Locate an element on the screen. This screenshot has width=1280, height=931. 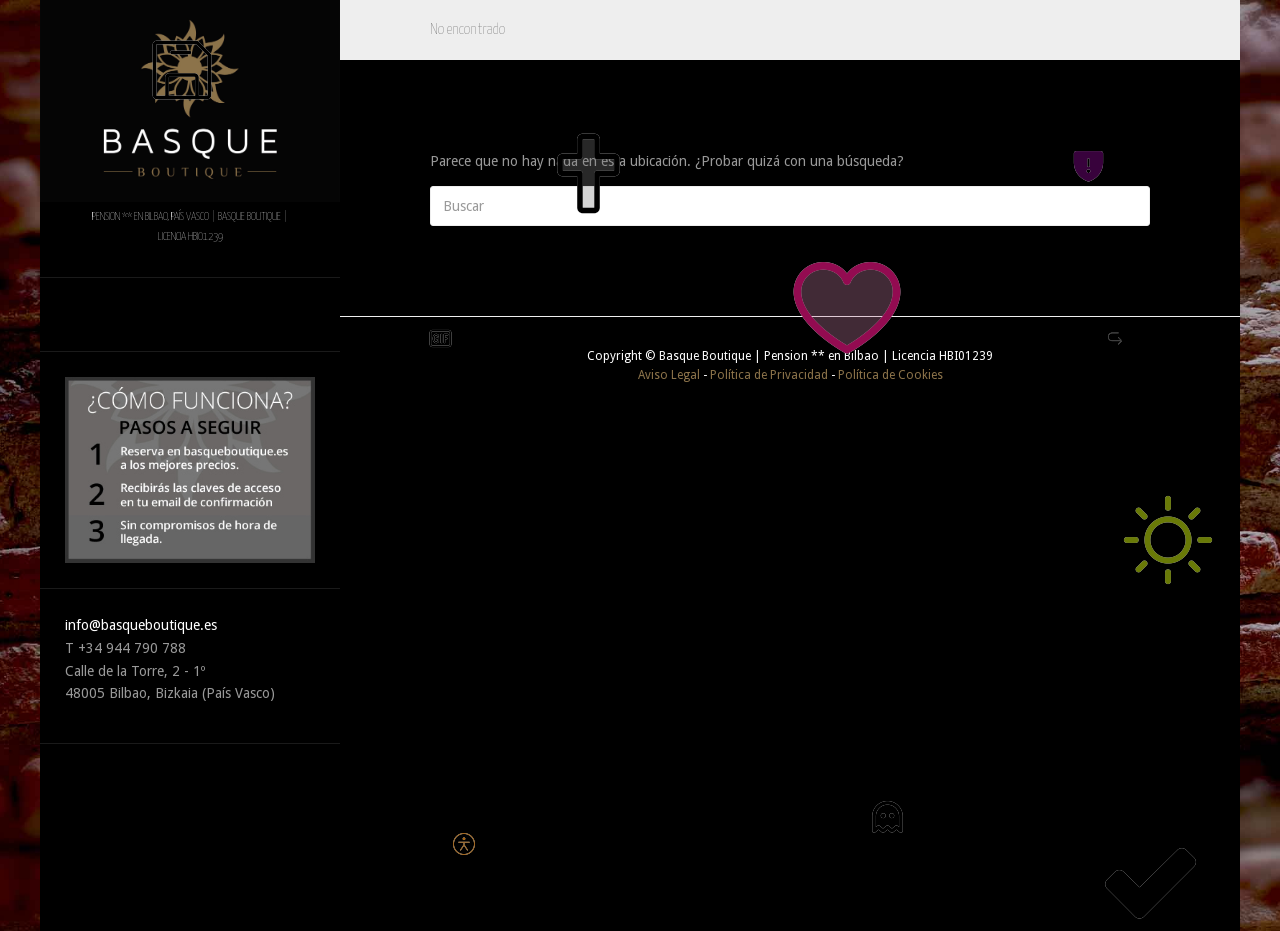
add to favorites is located at coordinates (847, 304).